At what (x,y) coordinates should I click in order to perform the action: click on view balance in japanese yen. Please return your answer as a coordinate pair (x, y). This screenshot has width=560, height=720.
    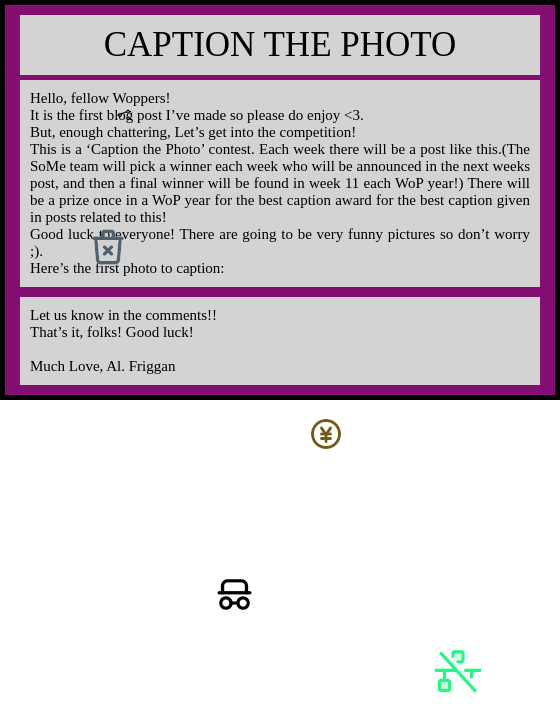
    Looking at the image, I should click on (326, 434).